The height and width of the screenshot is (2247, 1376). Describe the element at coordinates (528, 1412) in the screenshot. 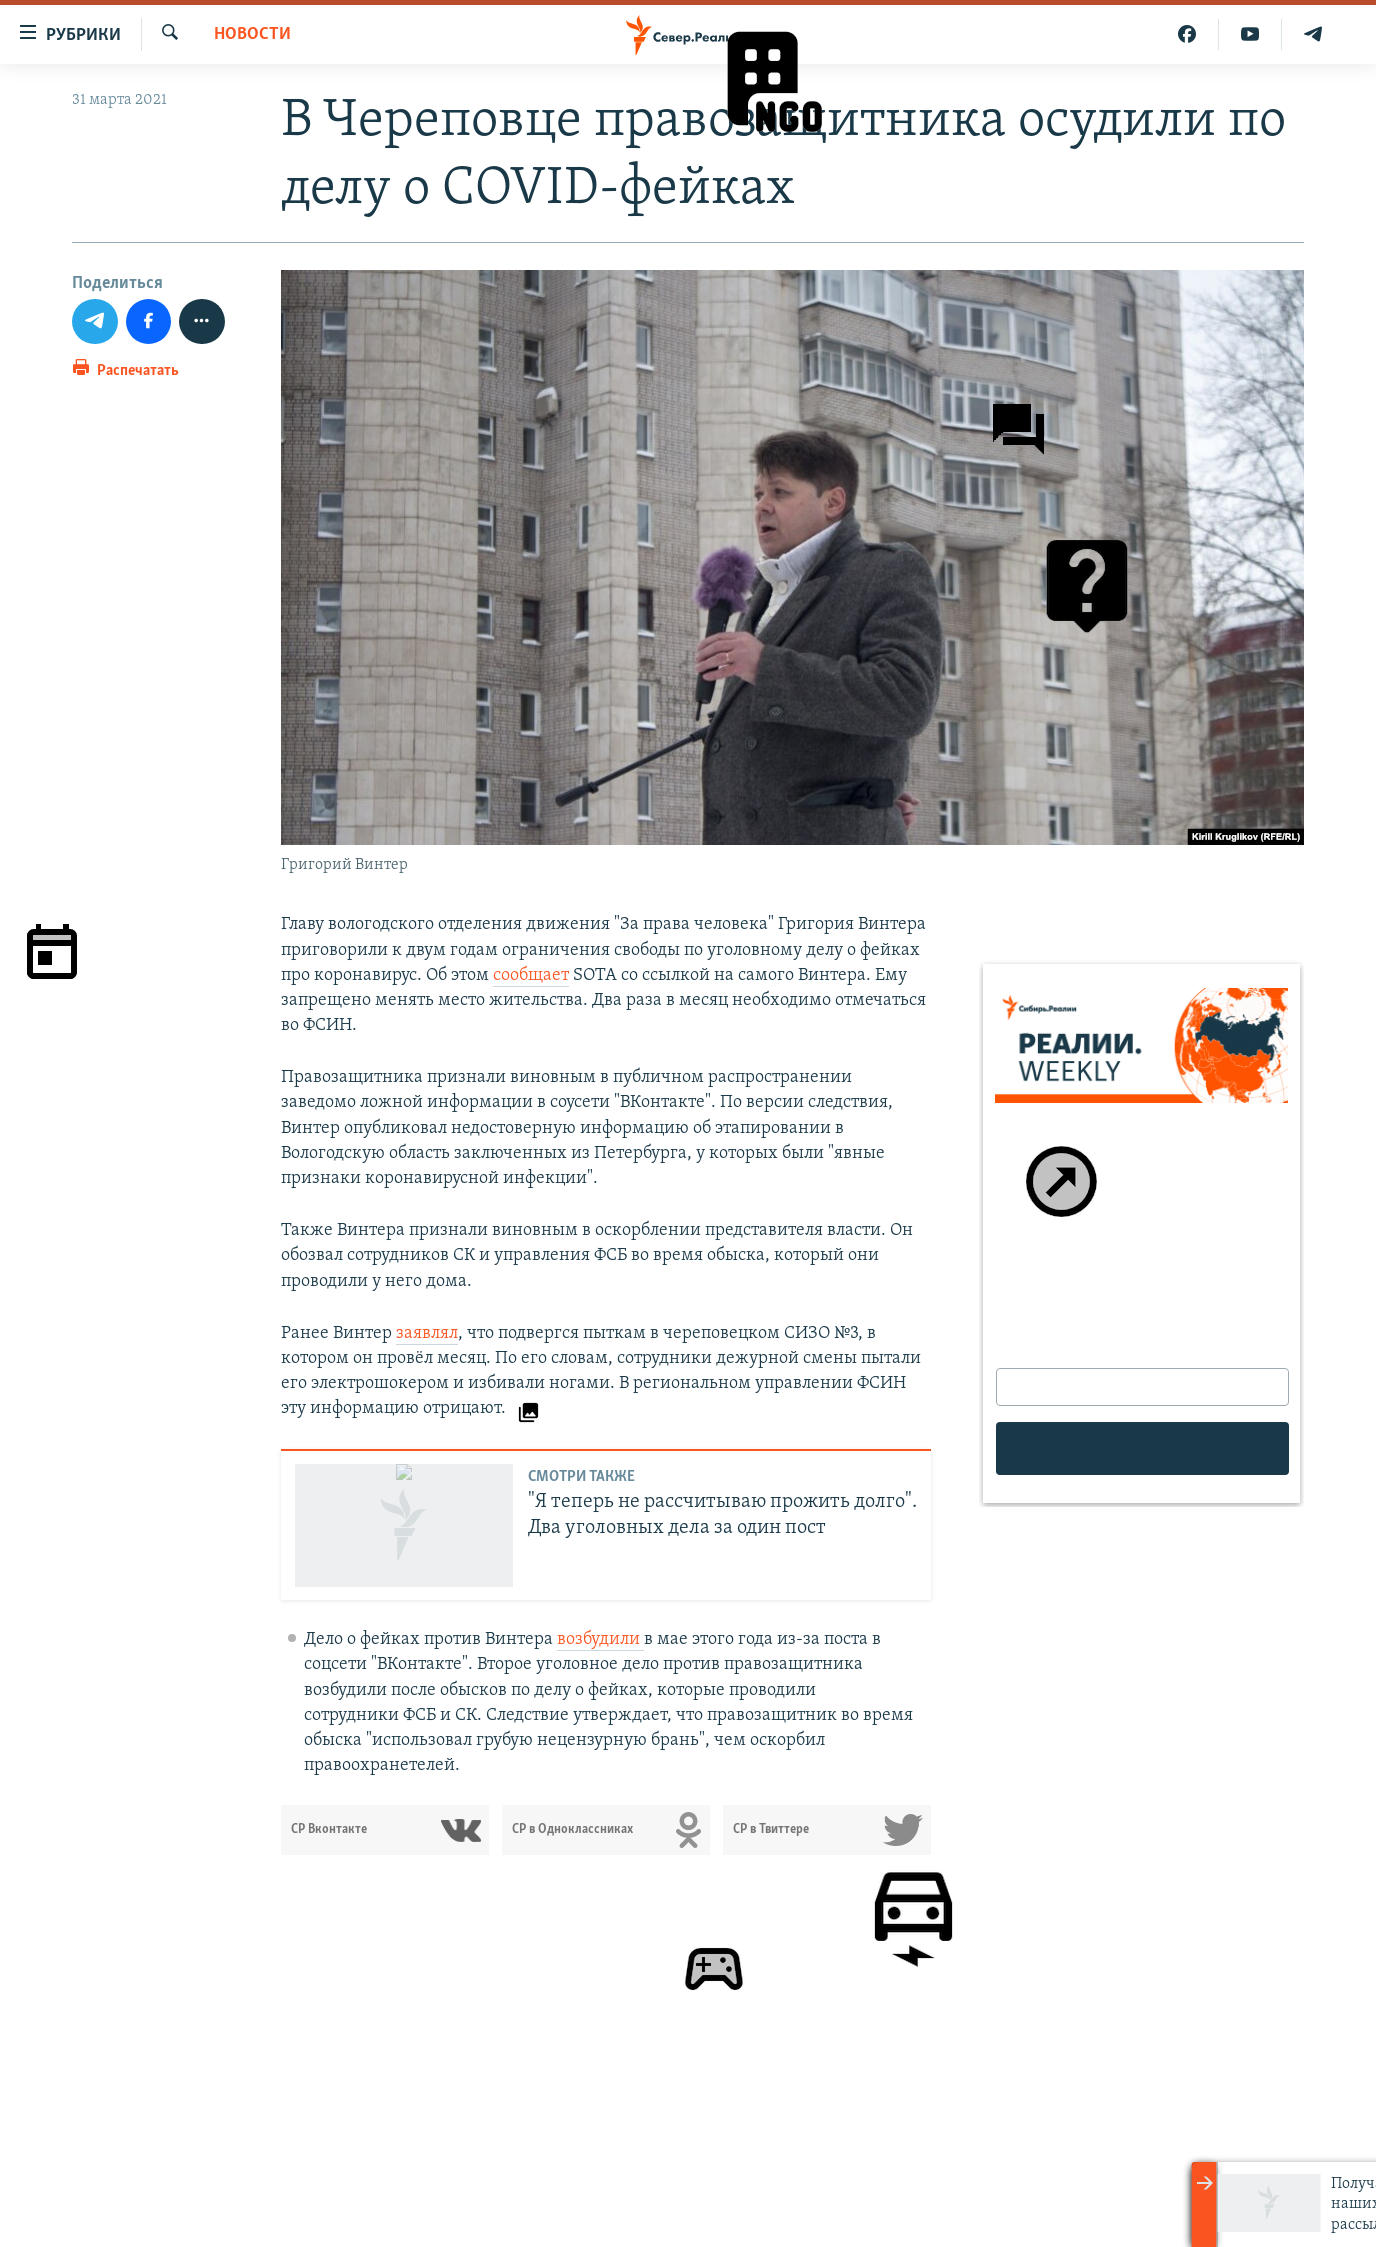

I see `access your photo library` at that location.